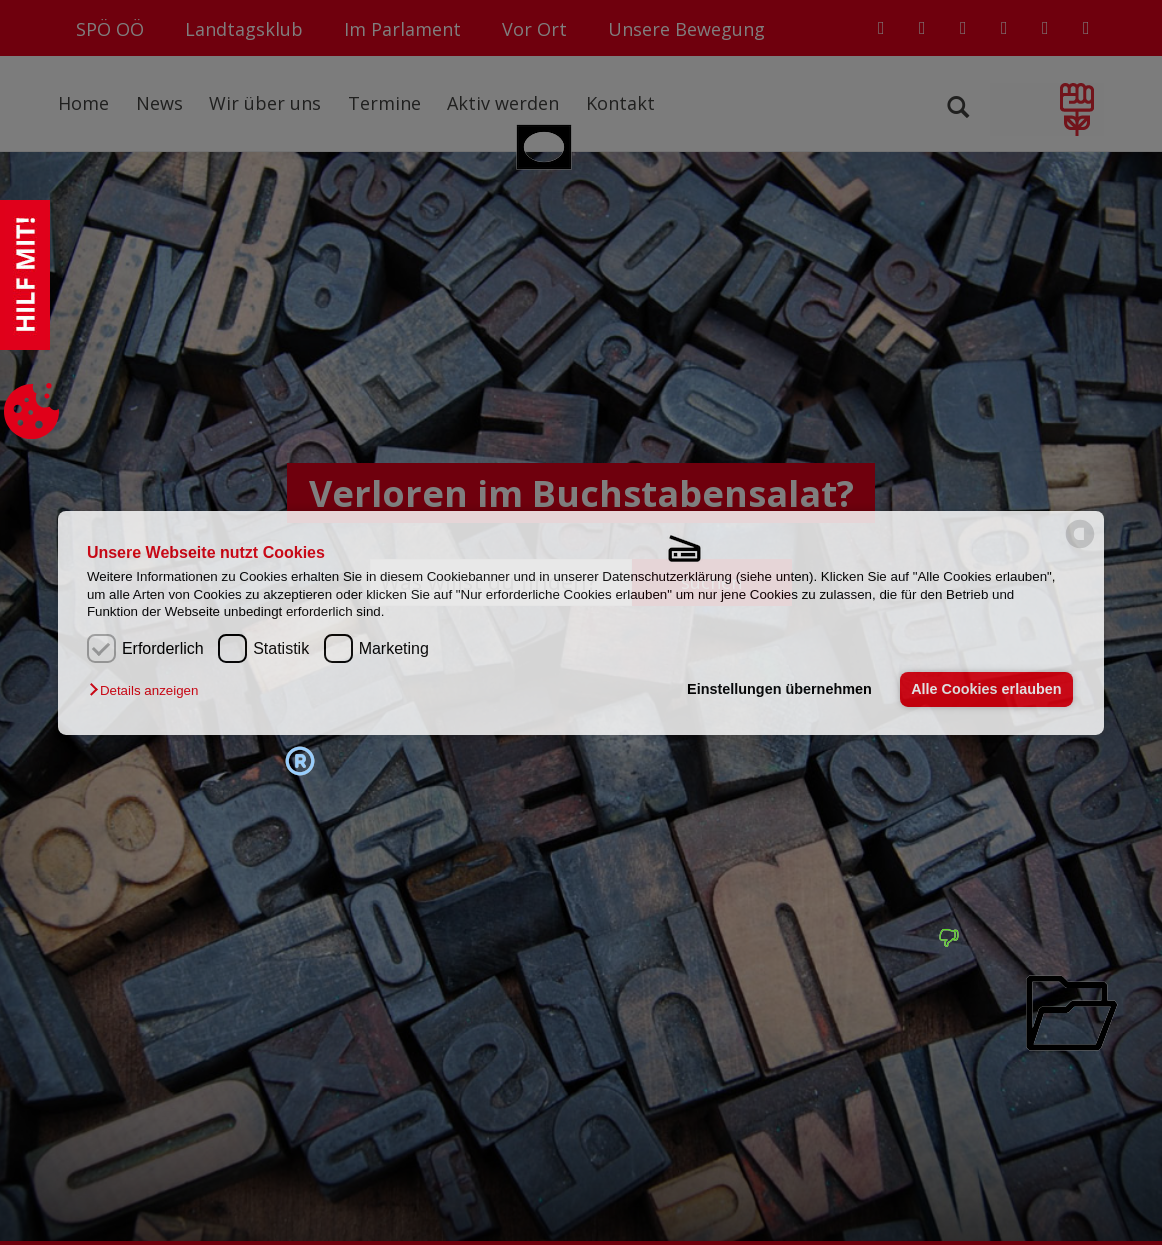  What do you see at coordinates (544, 147) in the screenshot?
I see `apply vignette effect to photo` at bounding box center [544, 147].